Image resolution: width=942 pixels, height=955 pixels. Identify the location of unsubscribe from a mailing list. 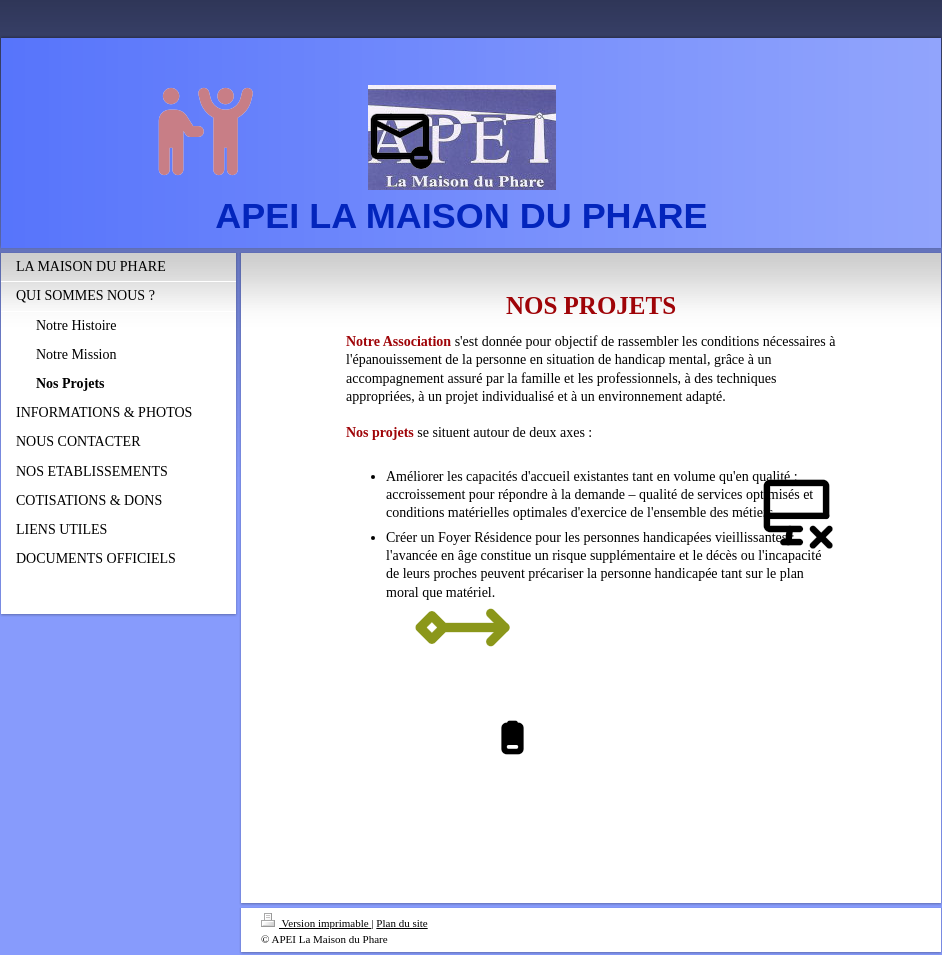
(400, 143).